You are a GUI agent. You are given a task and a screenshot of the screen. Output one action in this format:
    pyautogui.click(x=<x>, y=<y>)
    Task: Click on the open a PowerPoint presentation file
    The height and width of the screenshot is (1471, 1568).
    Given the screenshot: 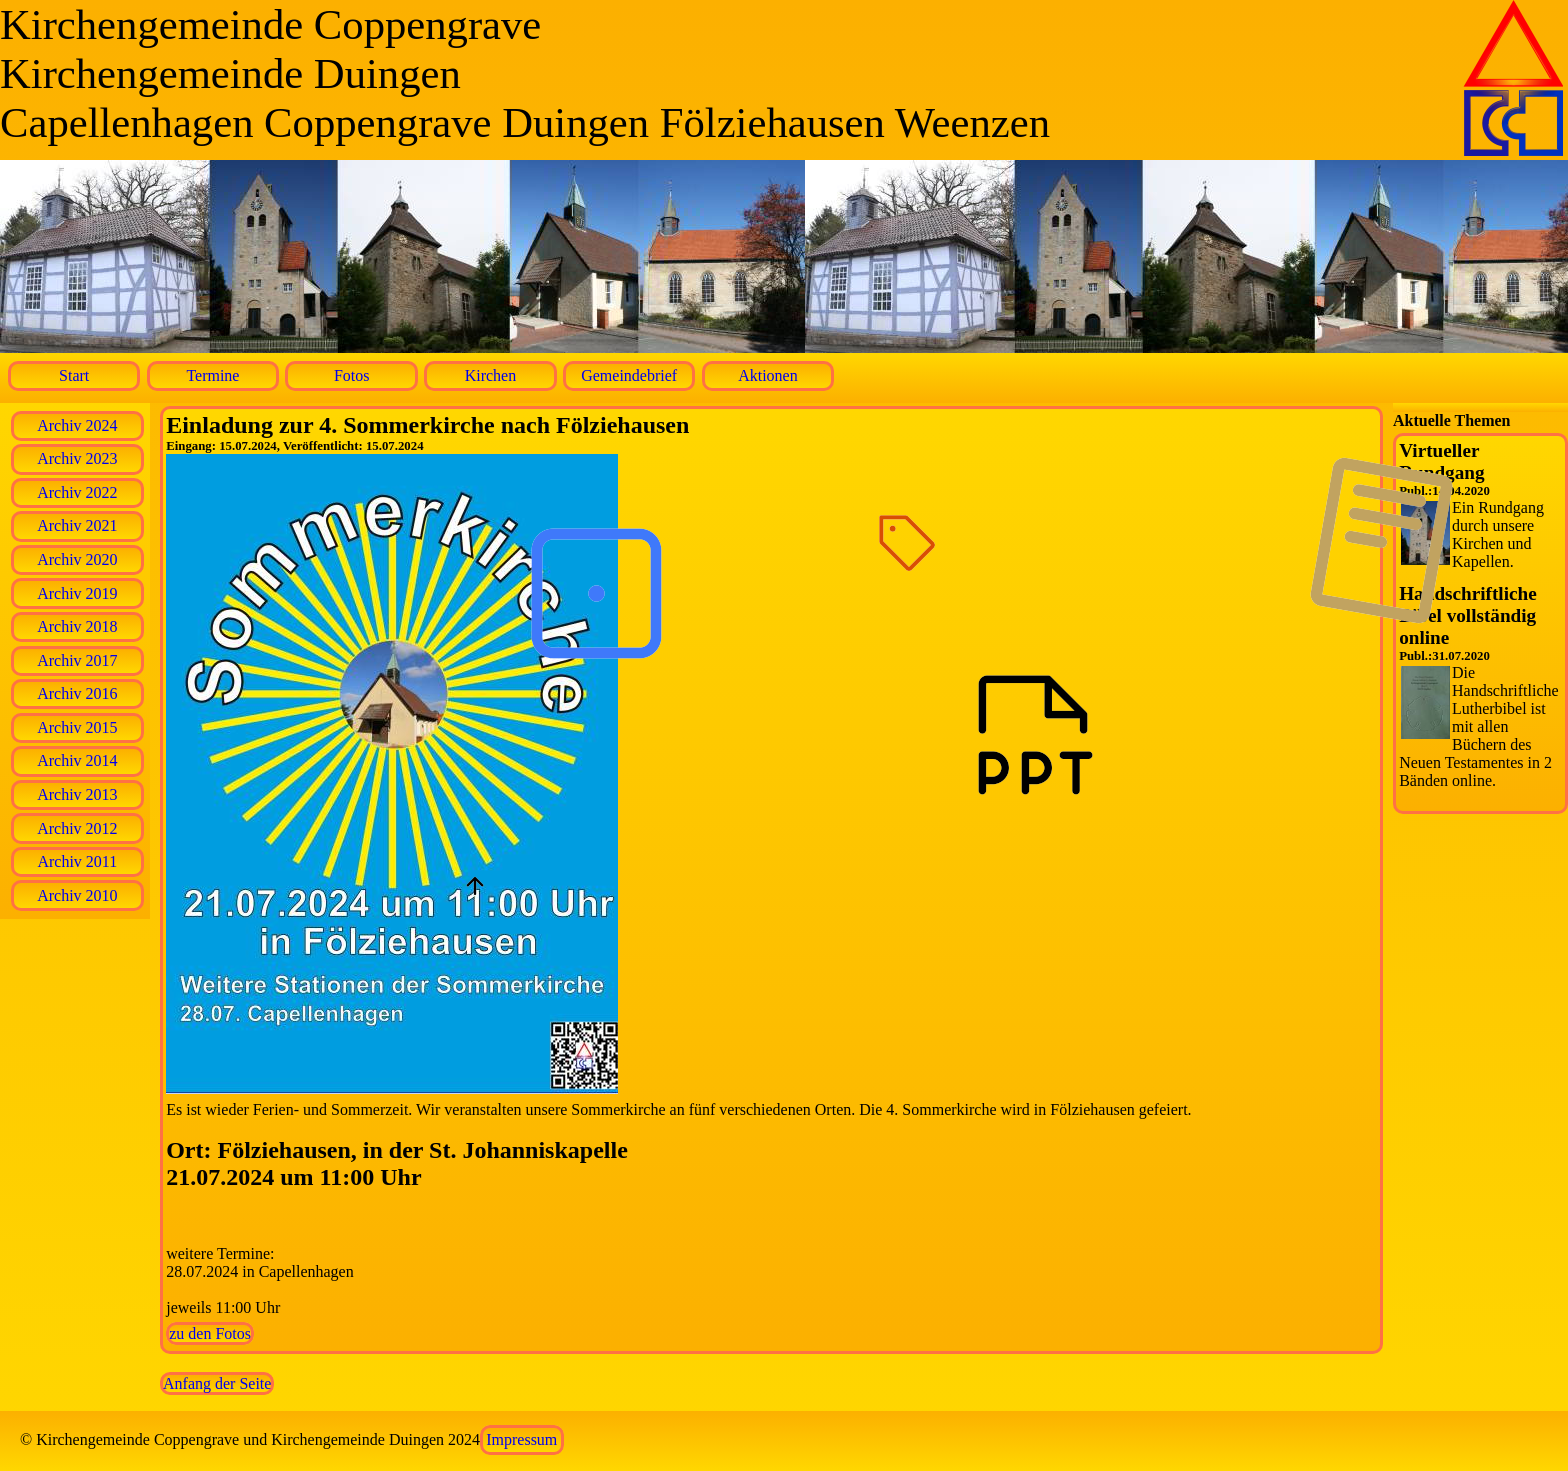 What is the action you would take?
    pyautogui.click(x=1033, y=740)
    